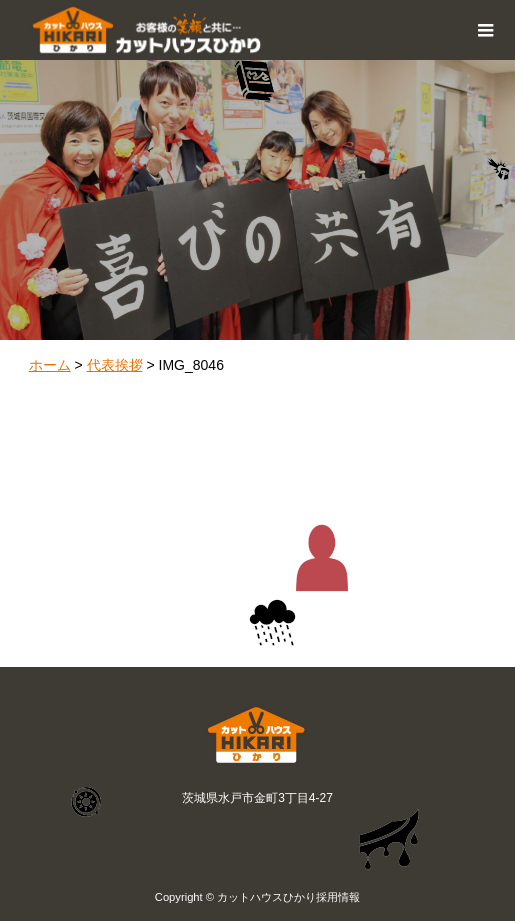  Describe the element at coordinates (322, 556) in the screenshot. I see `view your character profile` at that location.